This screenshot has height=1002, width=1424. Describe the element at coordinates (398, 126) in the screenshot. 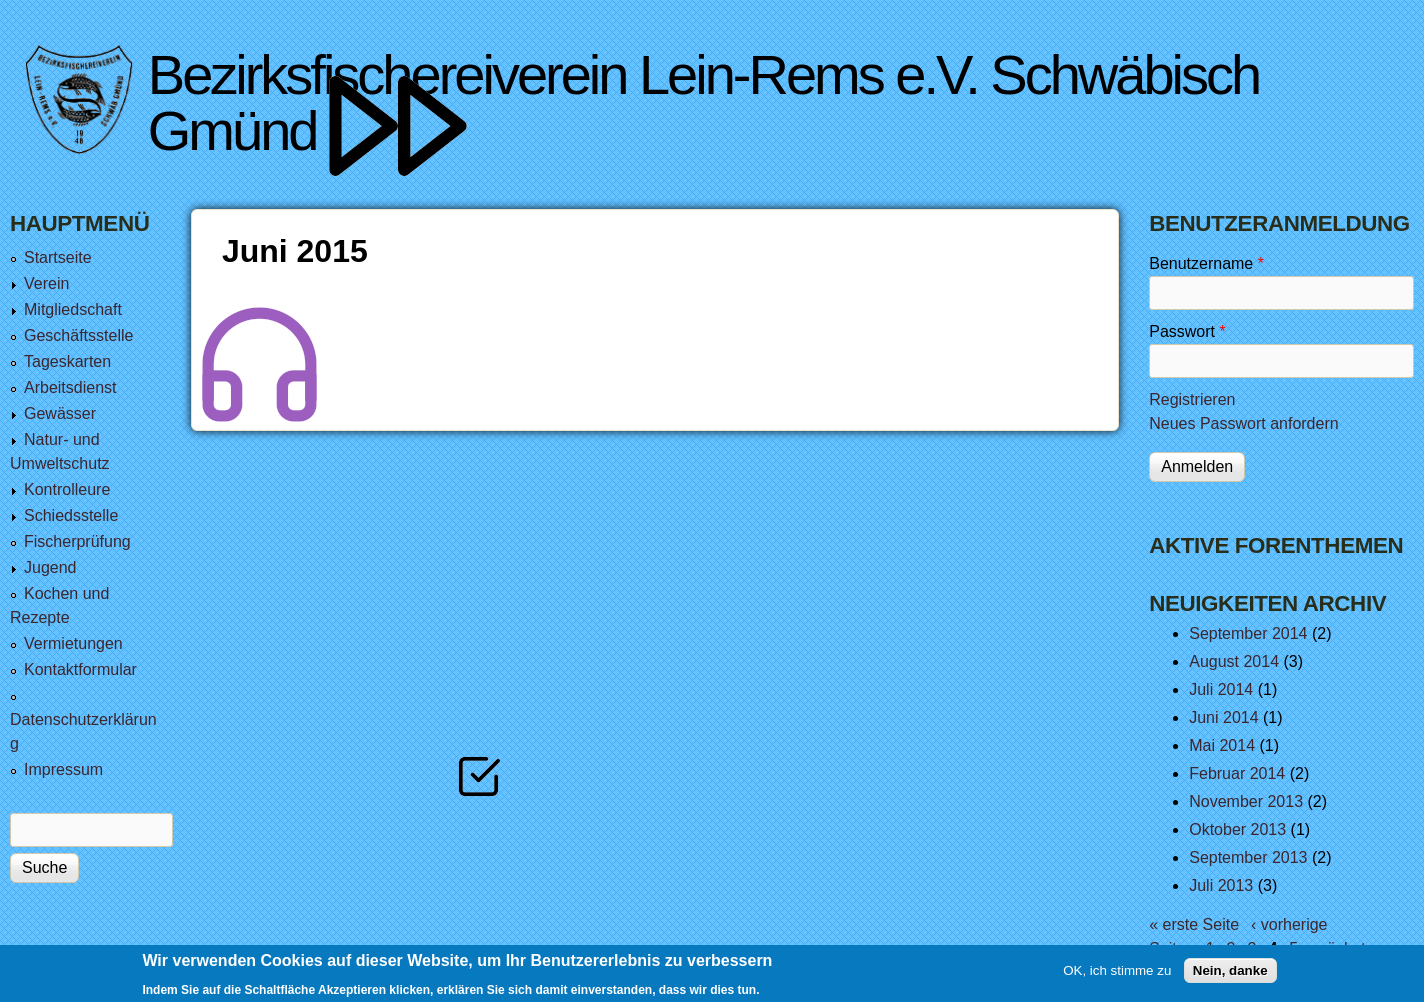

I see `skip forward in media playback` at that location.